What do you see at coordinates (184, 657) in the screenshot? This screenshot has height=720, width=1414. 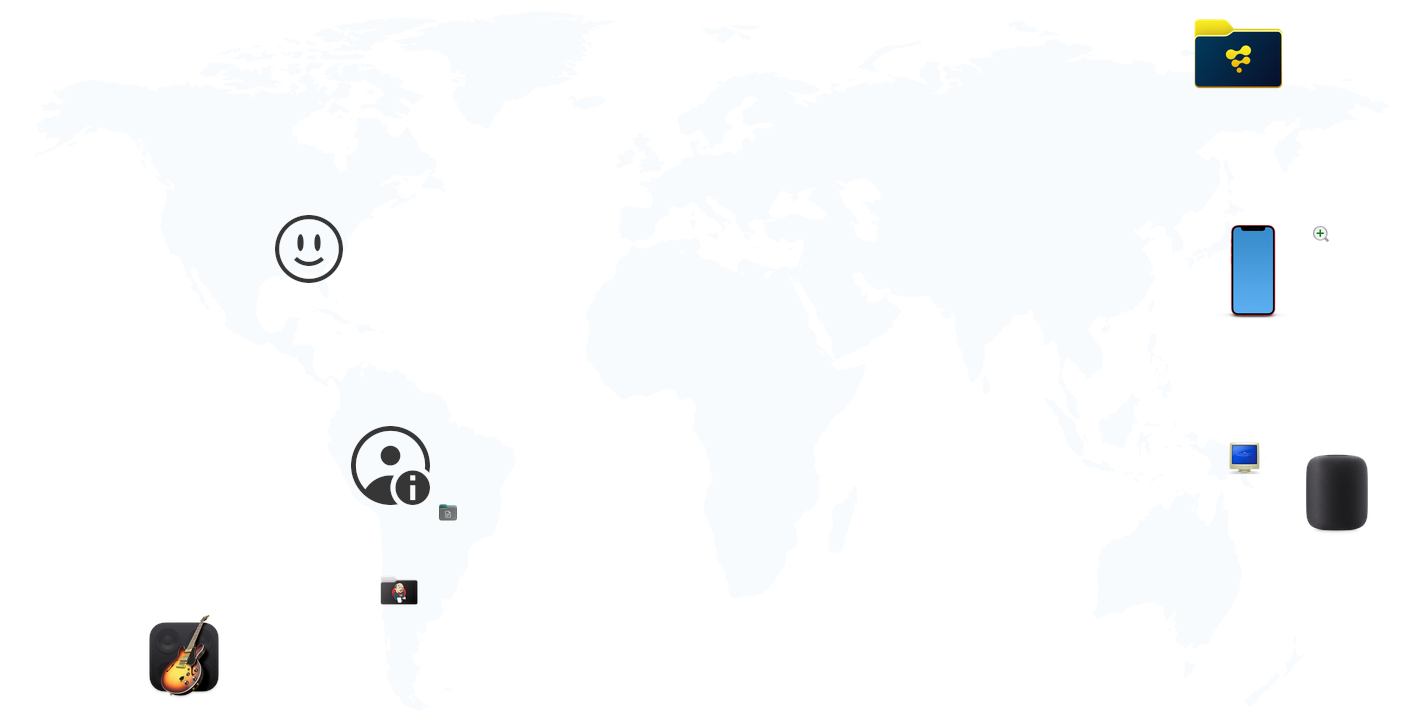 I see `open GarageBand music creation app` at bounding box center [184, 657].